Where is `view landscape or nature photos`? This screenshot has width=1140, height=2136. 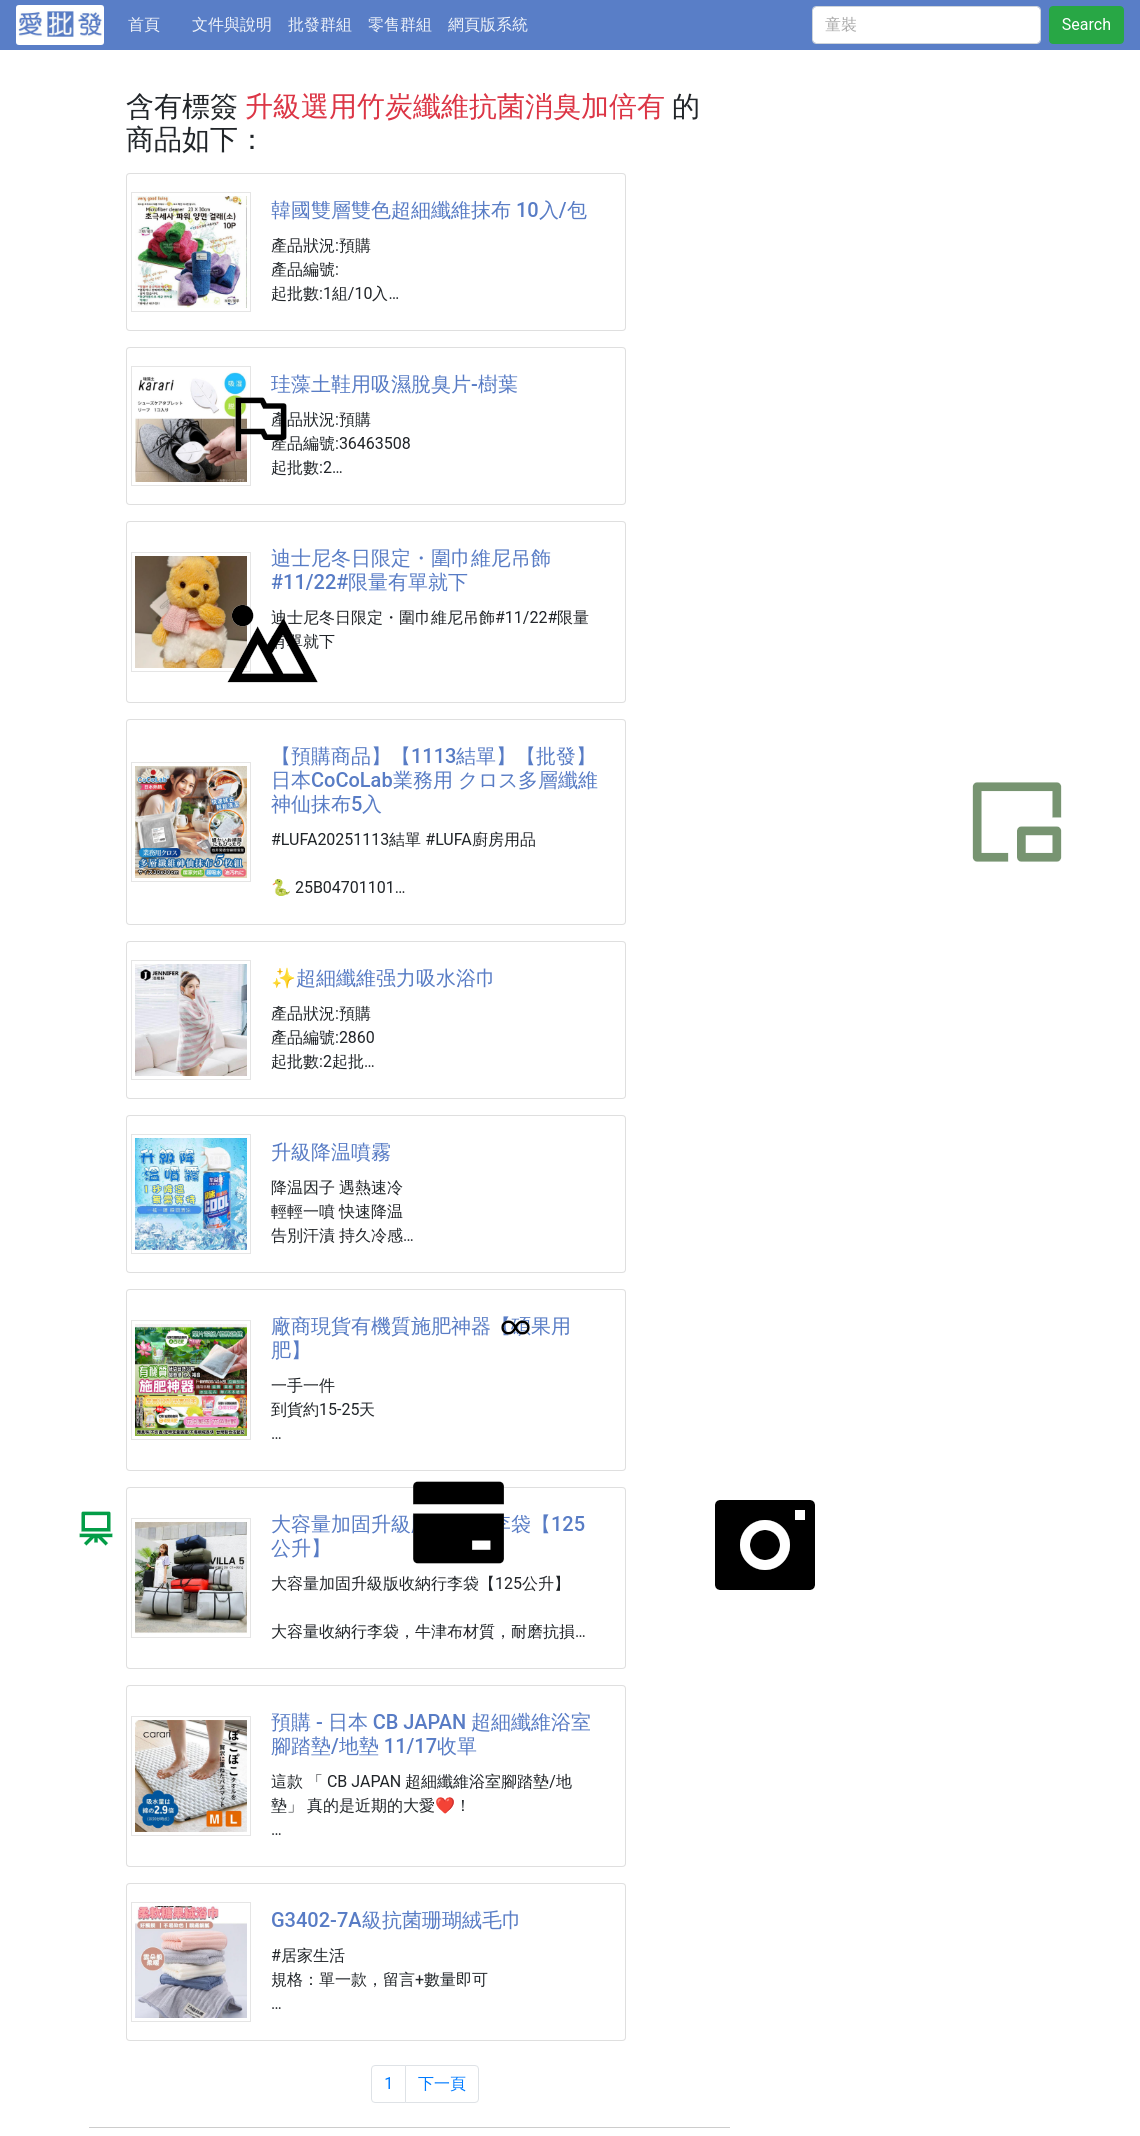 view landscape or nature photos is located at coordinates (270, 643).